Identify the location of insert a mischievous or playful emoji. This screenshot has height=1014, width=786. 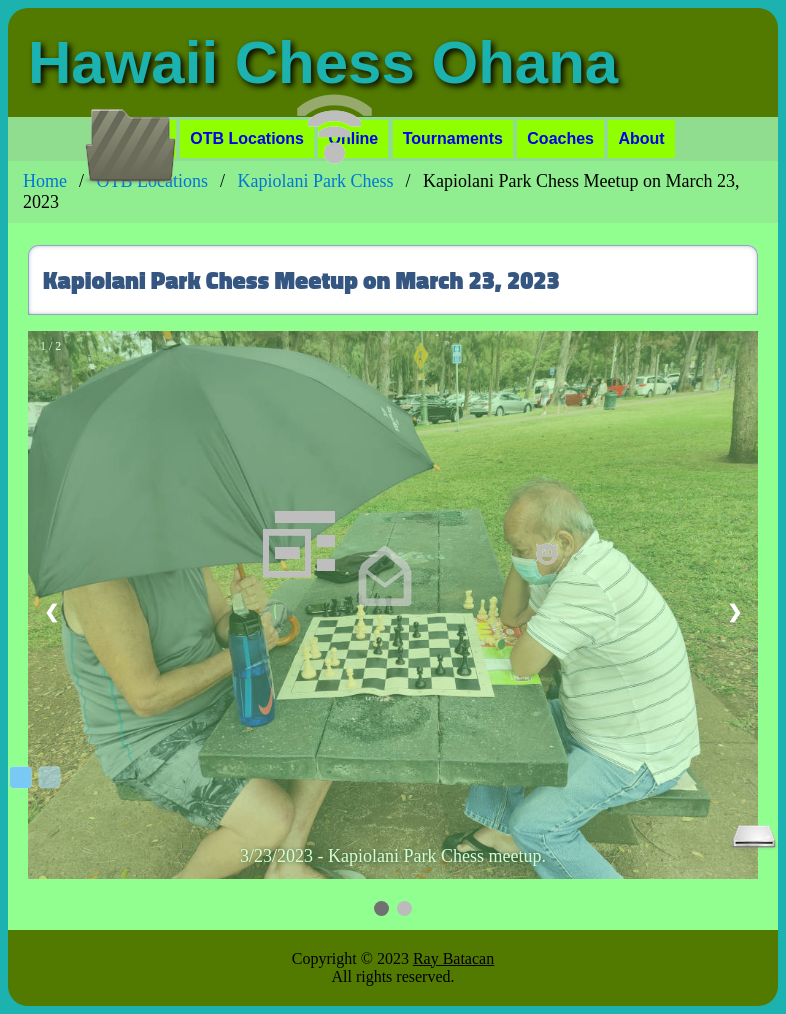
(547, 554).